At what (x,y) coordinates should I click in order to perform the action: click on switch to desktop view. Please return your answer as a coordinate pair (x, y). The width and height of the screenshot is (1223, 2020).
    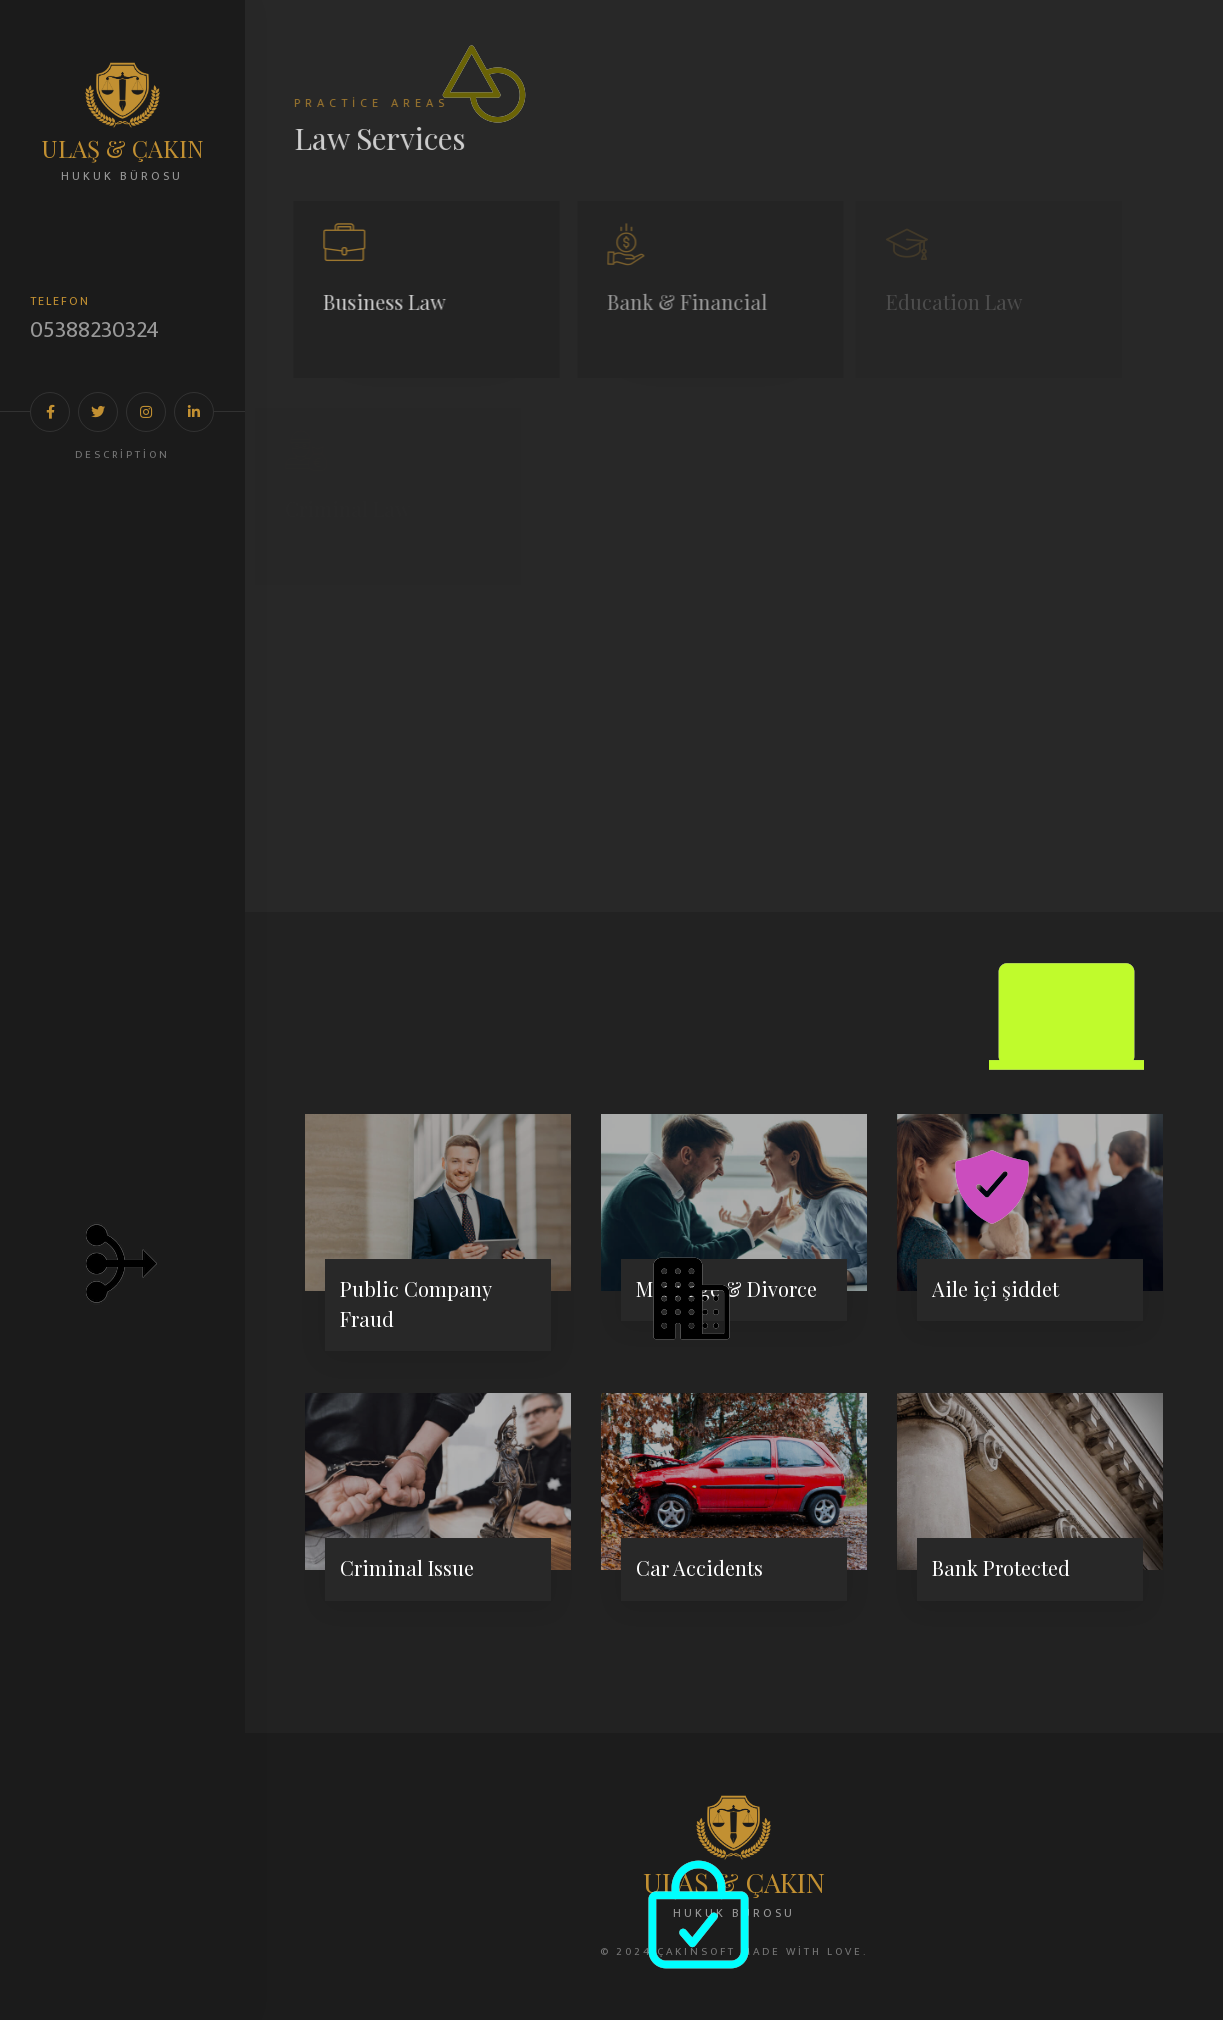
    Looking at the image, I should click on (1066, 1016).